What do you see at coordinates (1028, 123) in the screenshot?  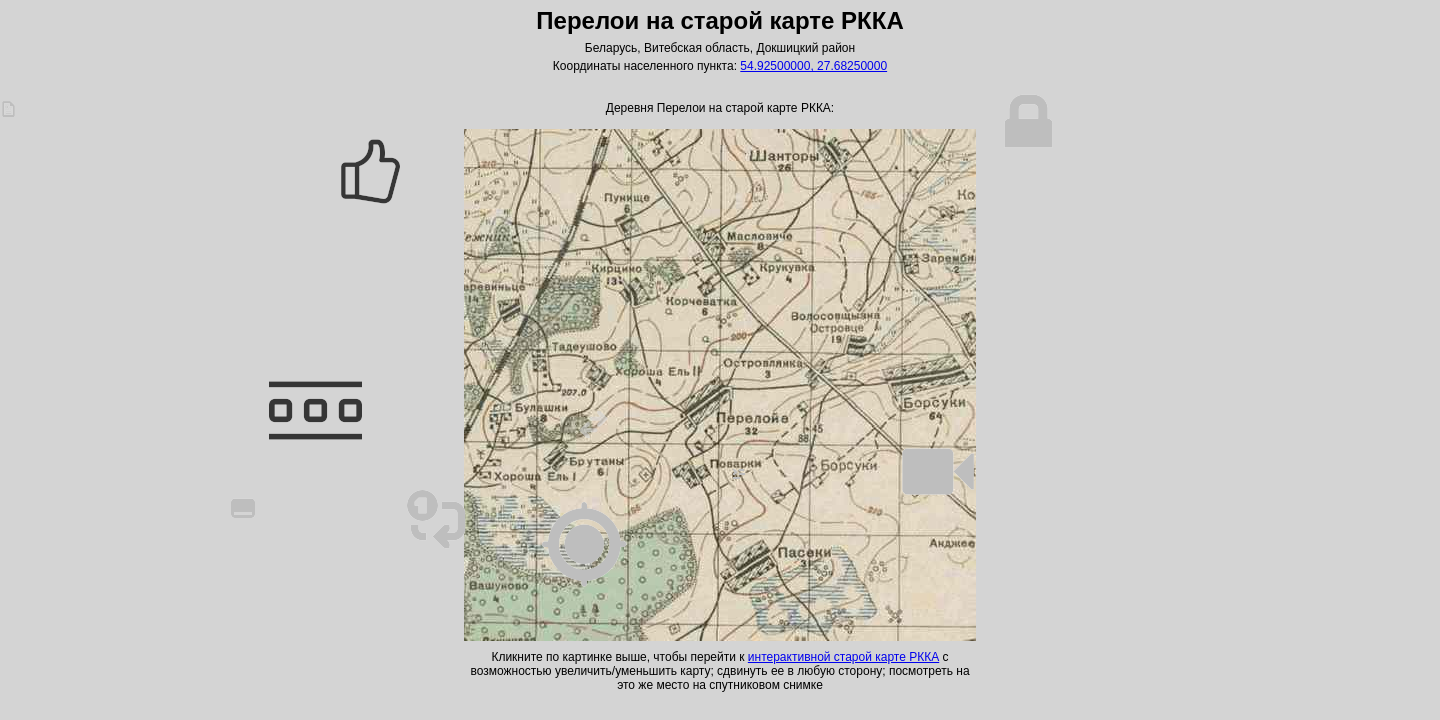 I see `indicates a secure connection` at bounding box center [1028, 123].